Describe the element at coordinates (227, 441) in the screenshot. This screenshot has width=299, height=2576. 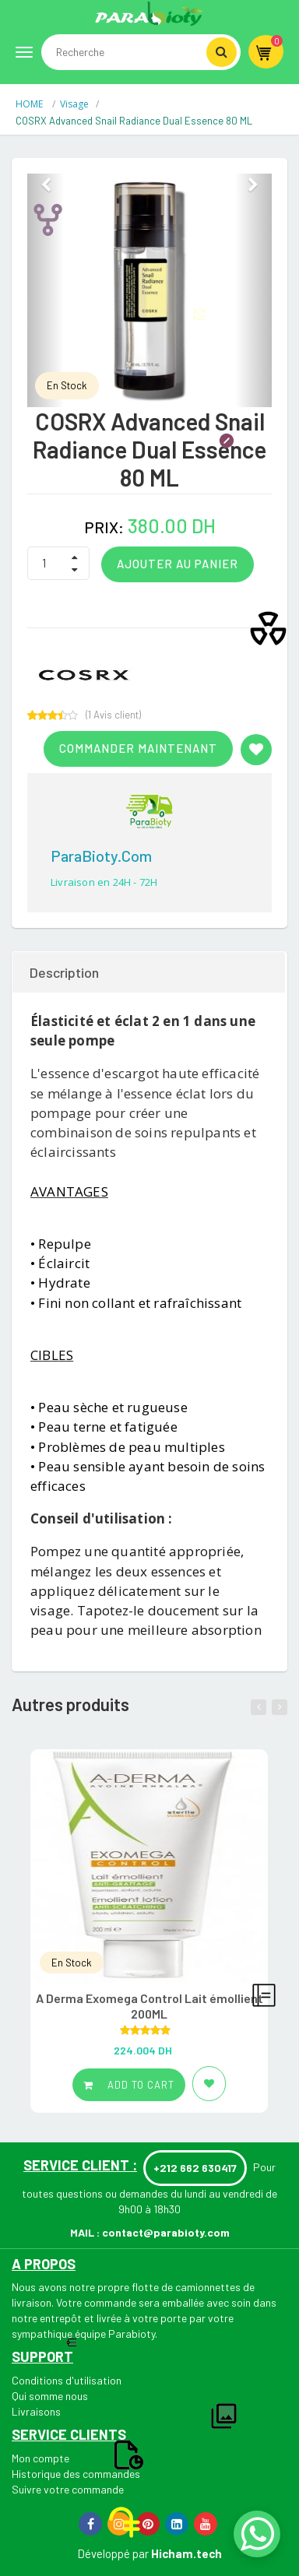
I see `indicates a blocked or prohibited action` at that location.